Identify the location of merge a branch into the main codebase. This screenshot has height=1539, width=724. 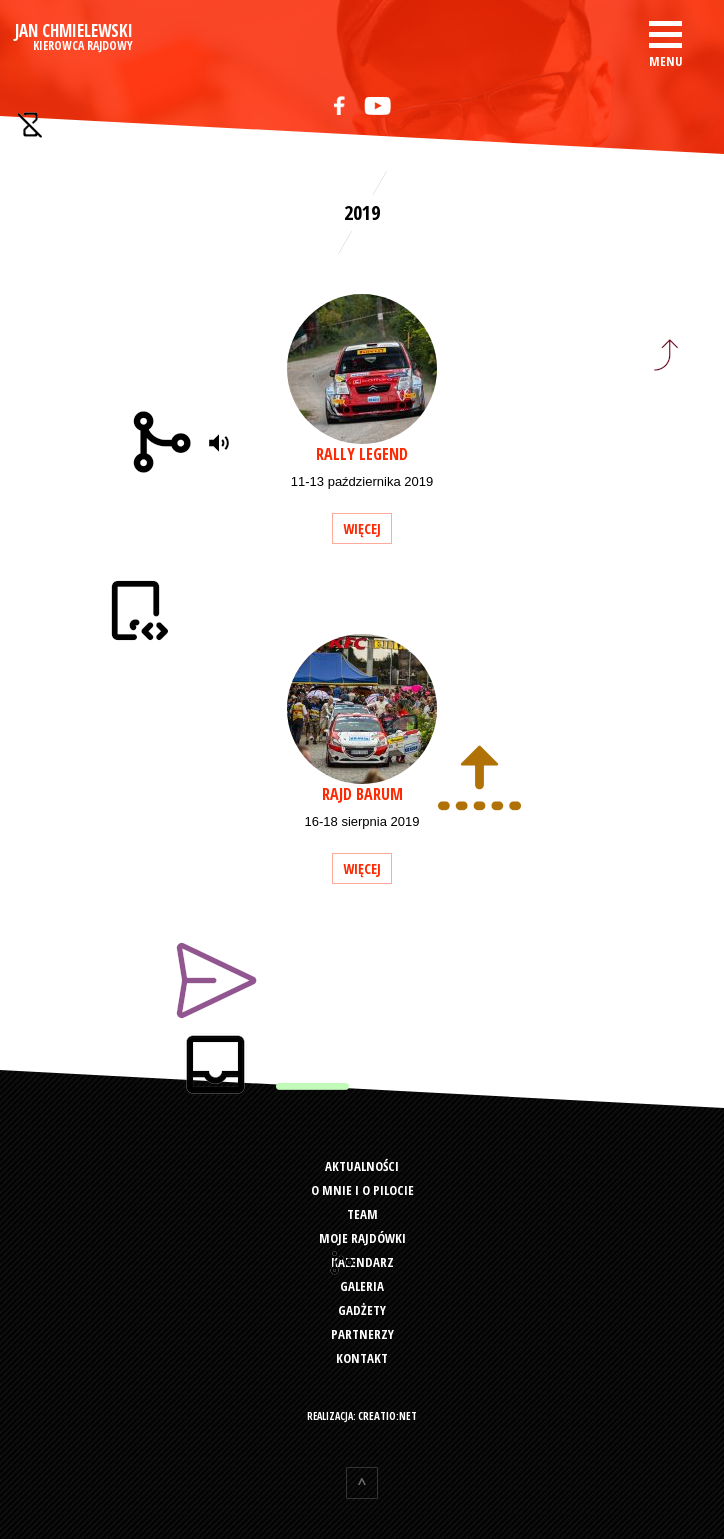
(160, 442).